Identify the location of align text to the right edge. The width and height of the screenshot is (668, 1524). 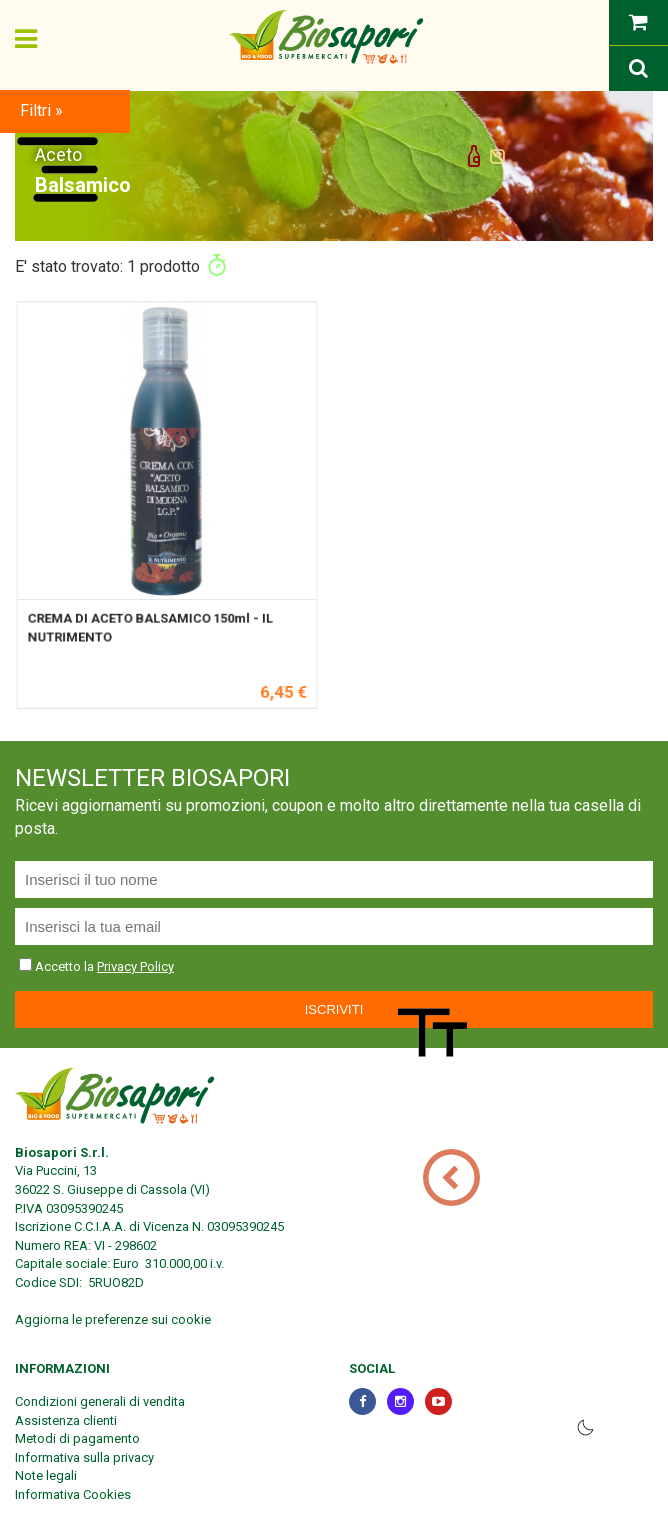
(57, 169).